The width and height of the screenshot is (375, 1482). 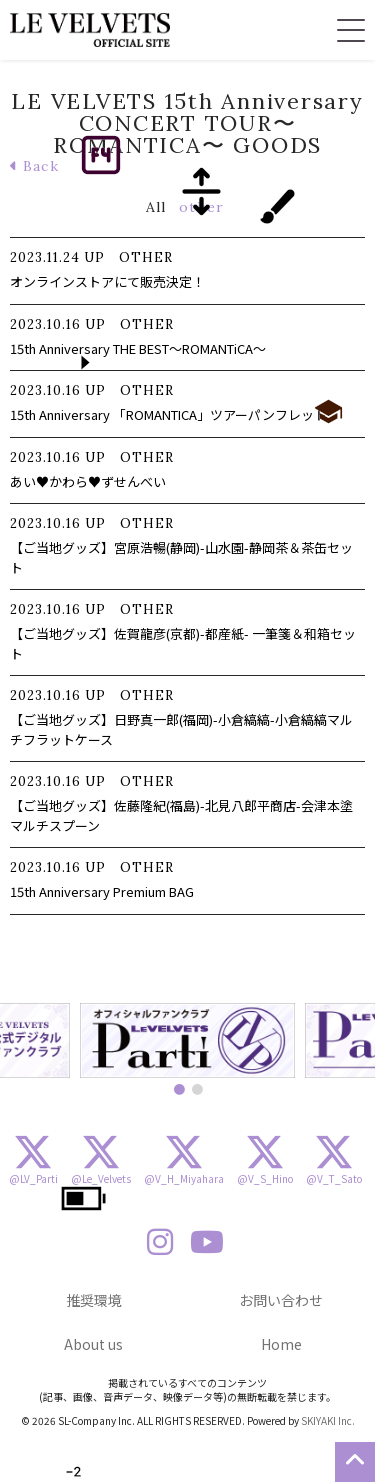 I want to click on access education or learning features, so click(x=328, y=411).